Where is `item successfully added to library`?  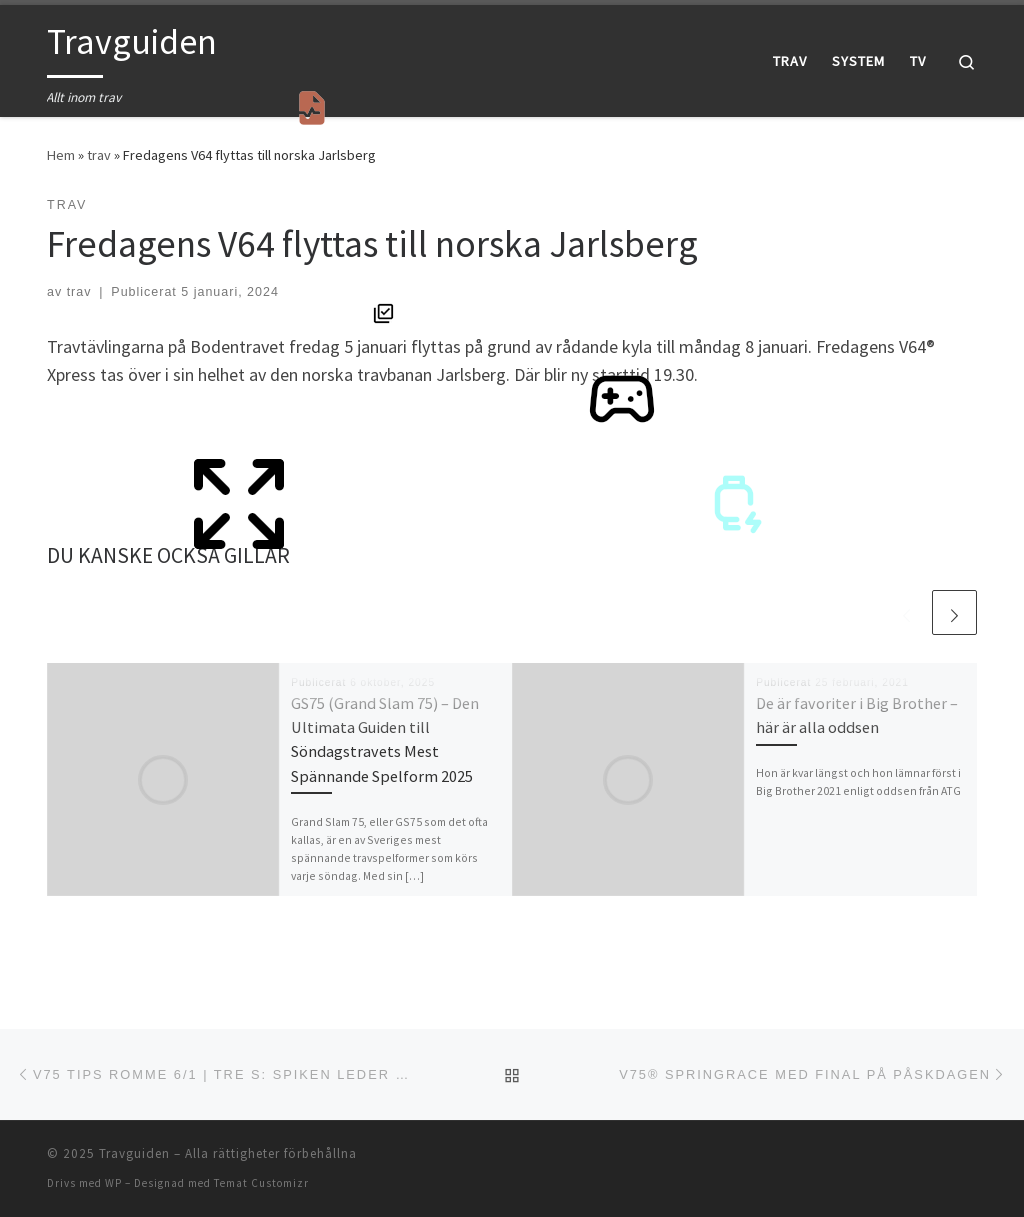 item successfully added to library is located at coordinates (383, 313).